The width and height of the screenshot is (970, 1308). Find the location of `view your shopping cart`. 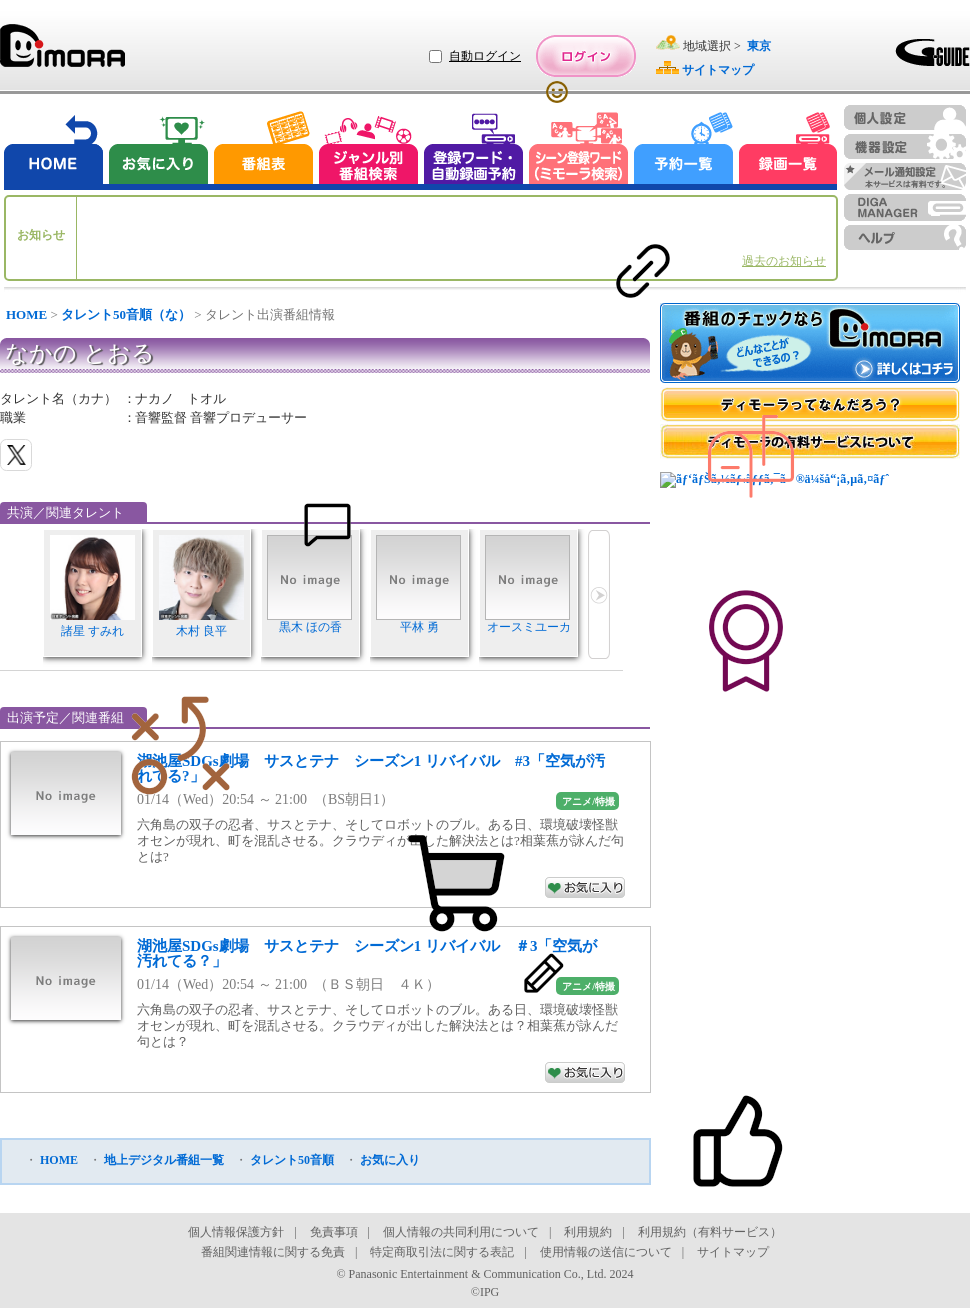

view your shopping cart is located at coordinates (458, 885).